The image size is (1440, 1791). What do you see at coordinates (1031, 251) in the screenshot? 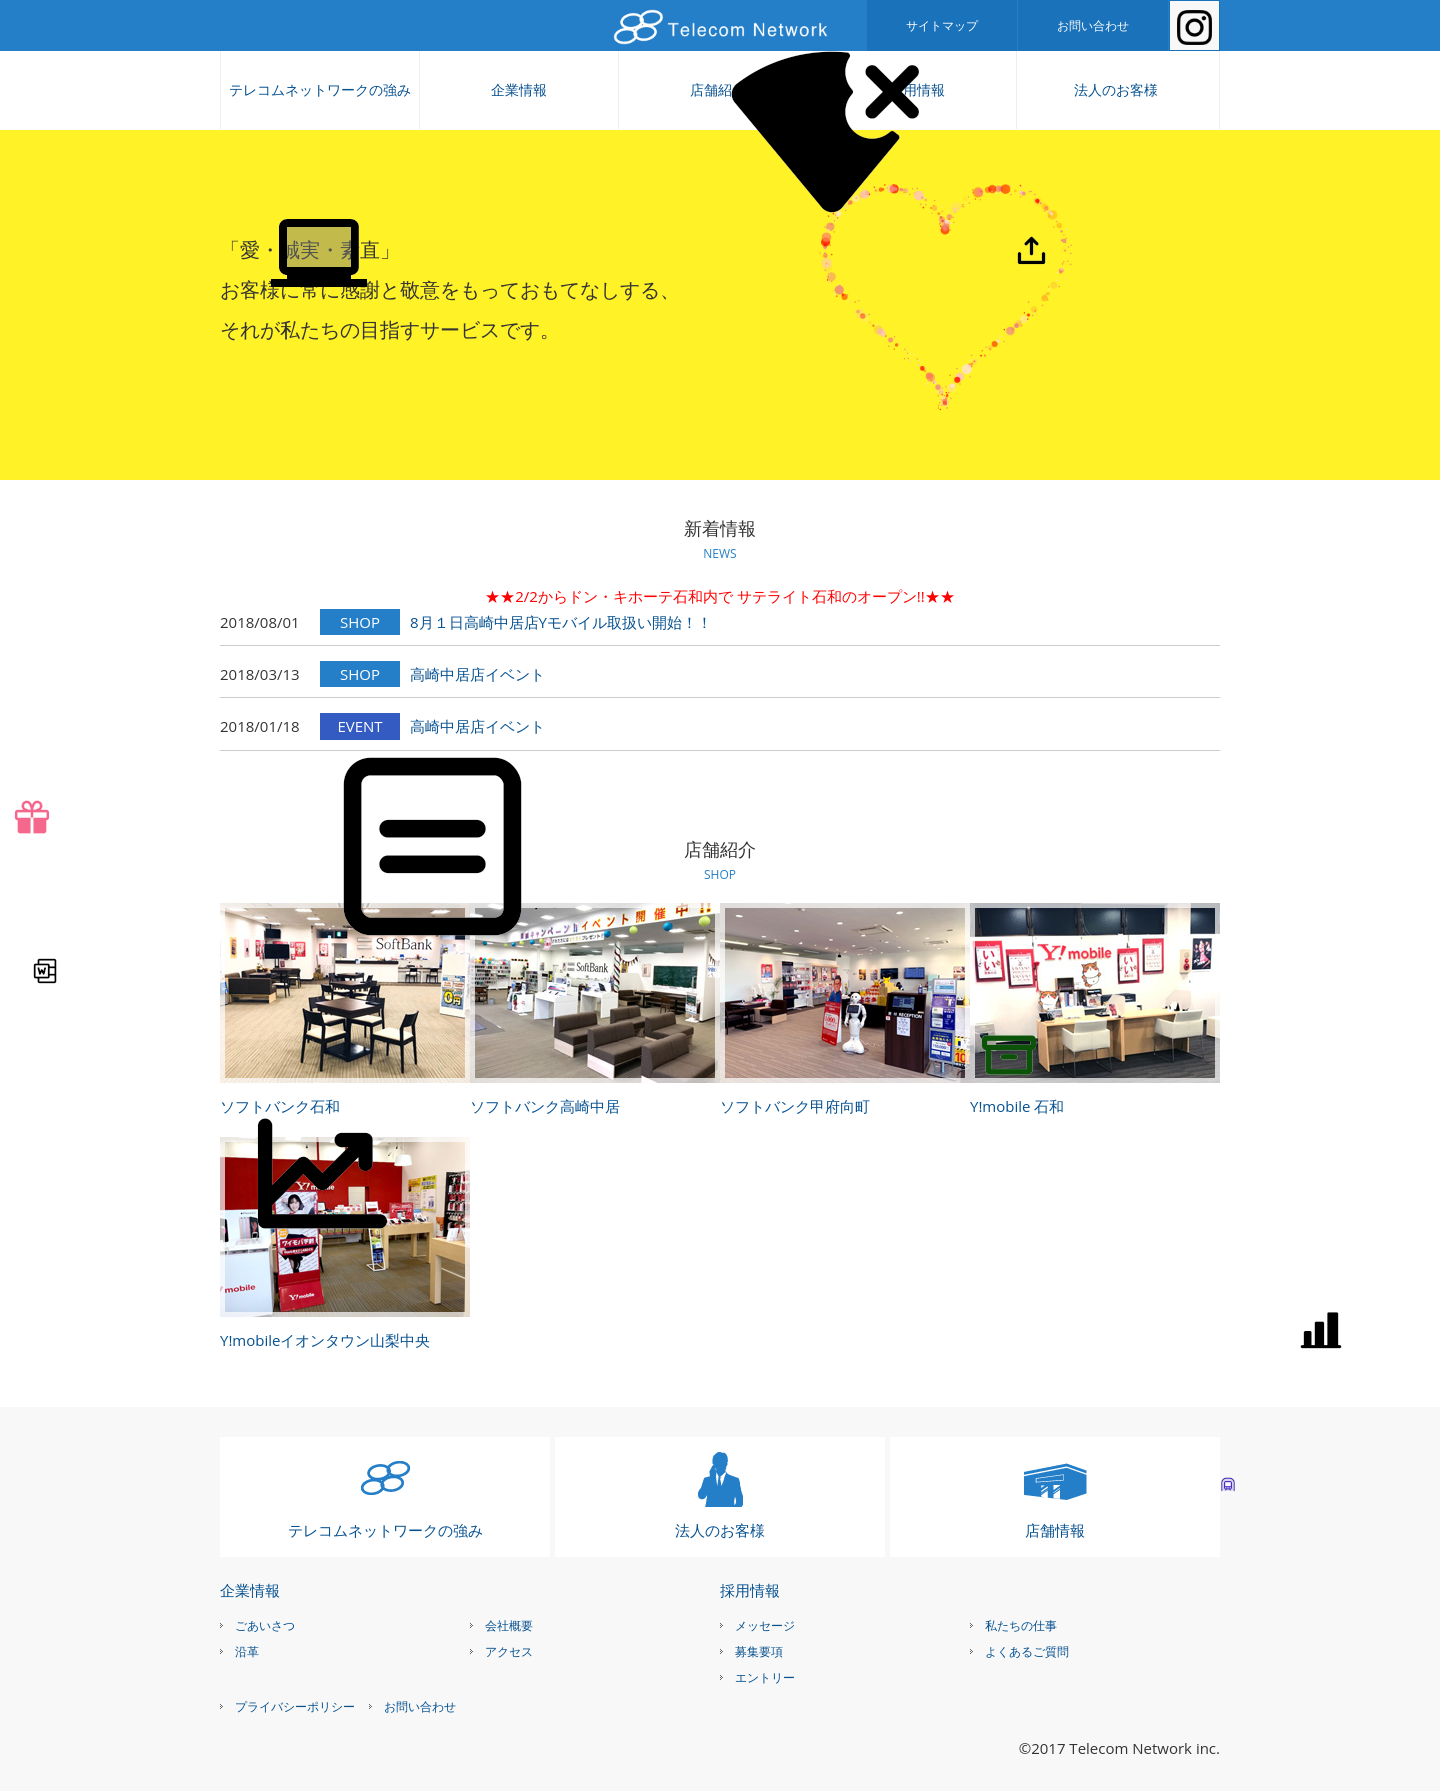
I see `upload a file or document` at bounding box center [1031, 251].